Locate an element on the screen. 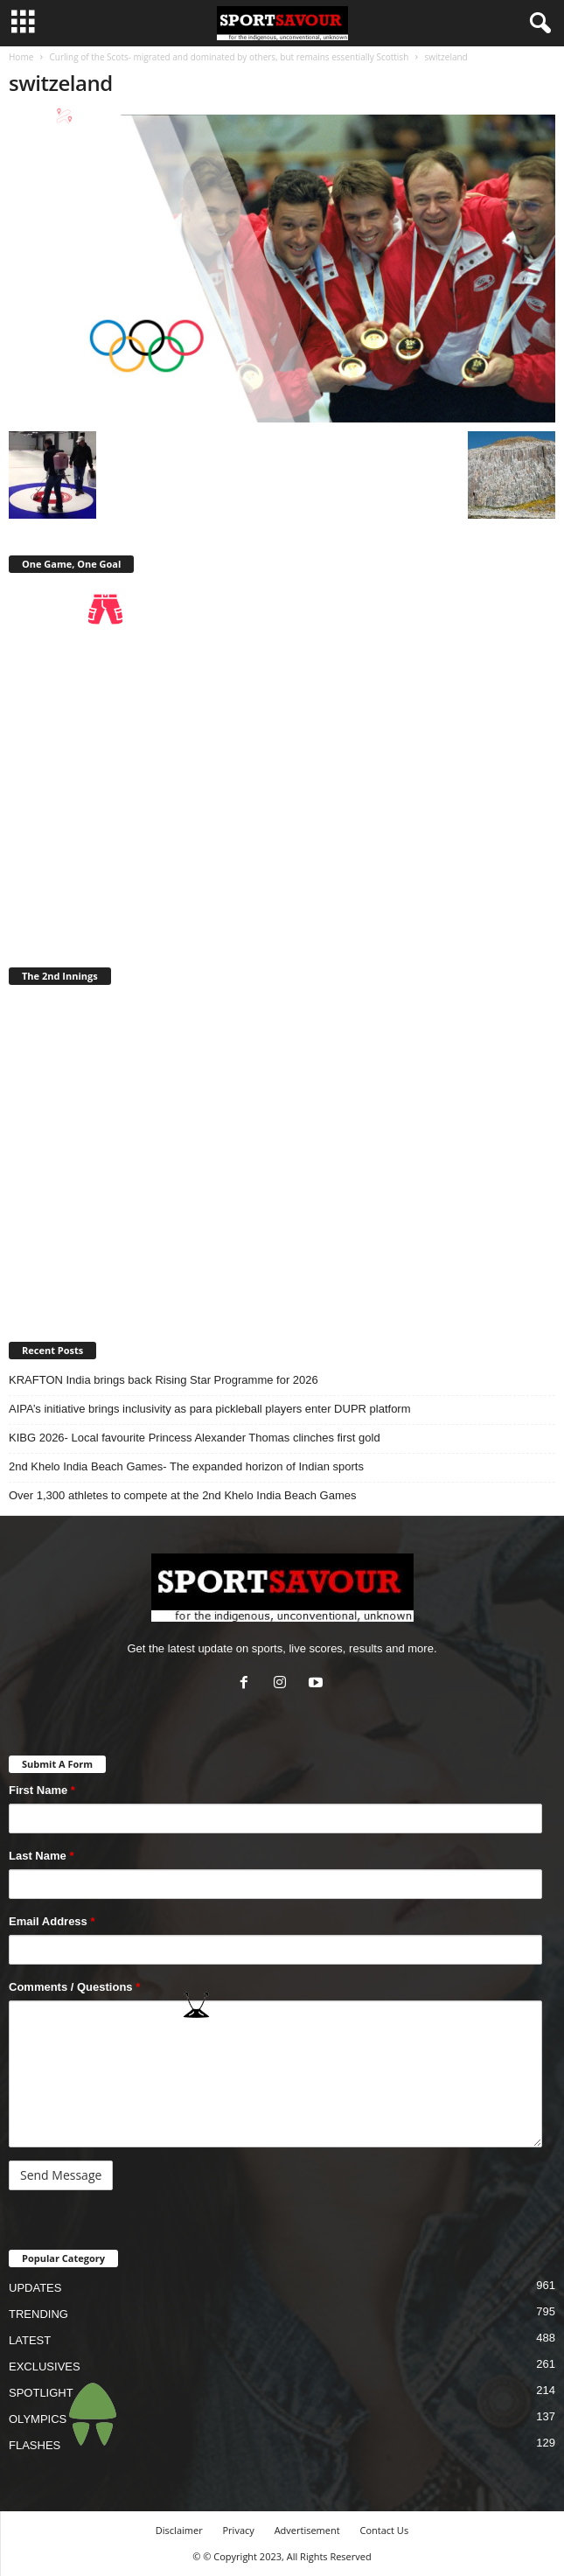 Image resolution: width=564 pixels, height=2576 pixels. view route distance between two points is located at coordinates (64, 115).